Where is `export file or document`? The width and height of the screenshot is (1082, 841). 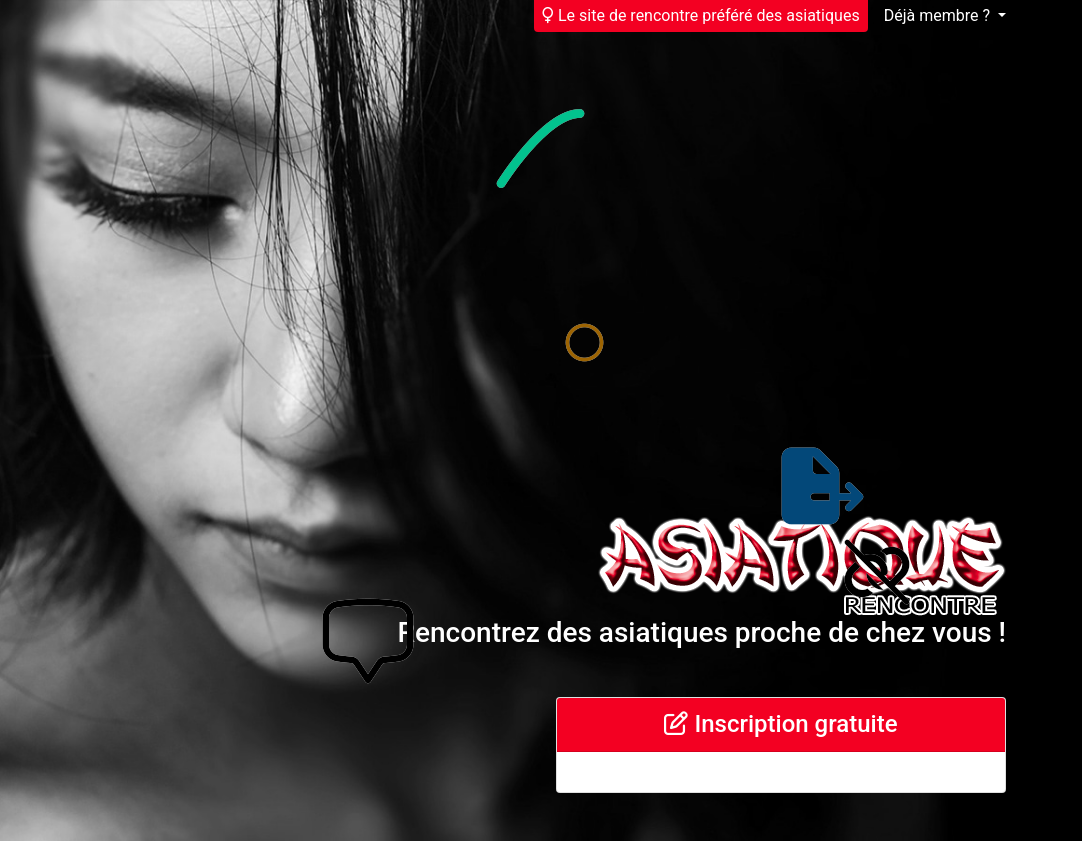
export file or document is located at coordinates (820, 486).